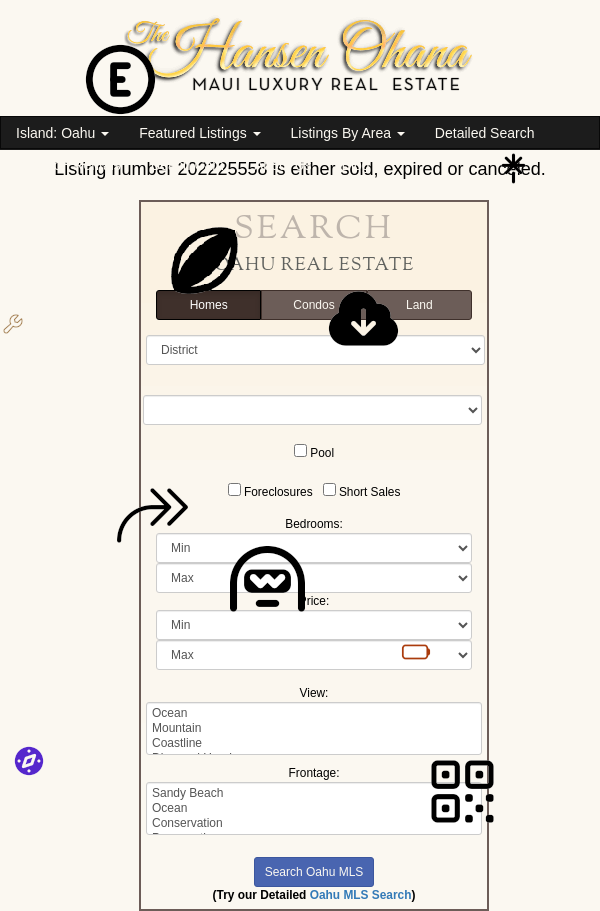 Image resolution: width=600 pixels, height=911 pixels. What do you see at coordinates (416, 651) in the screenshot?
I see `indicates empty battery status` at bounding box center [416, 651].